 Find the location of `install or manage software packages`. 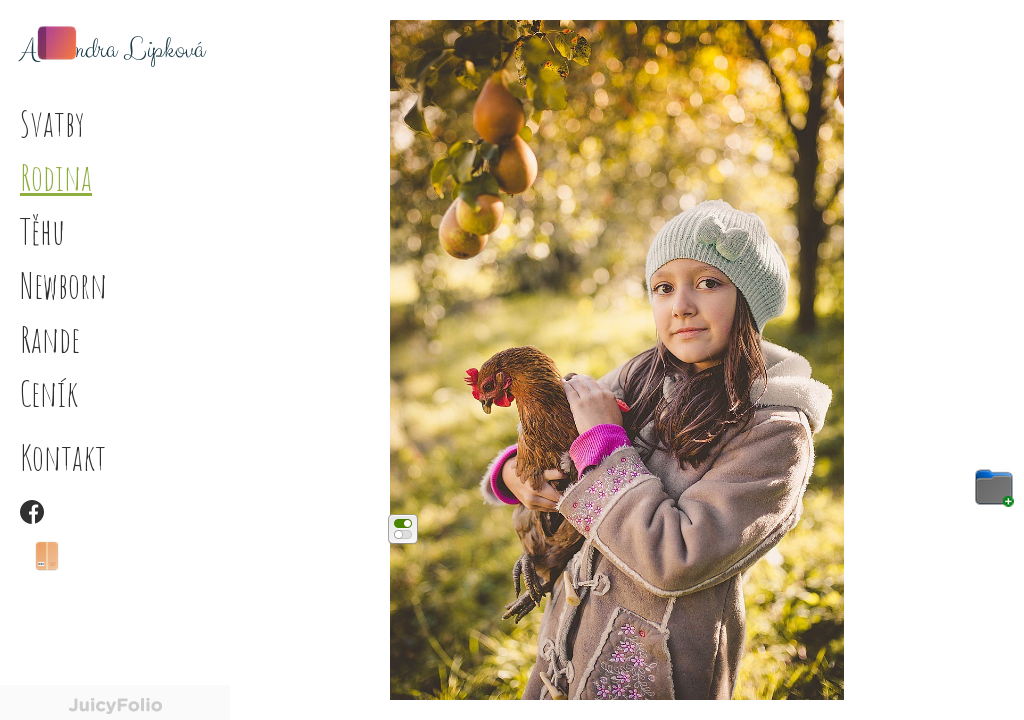

install or manage software packages is located at coordinates (47, 556).